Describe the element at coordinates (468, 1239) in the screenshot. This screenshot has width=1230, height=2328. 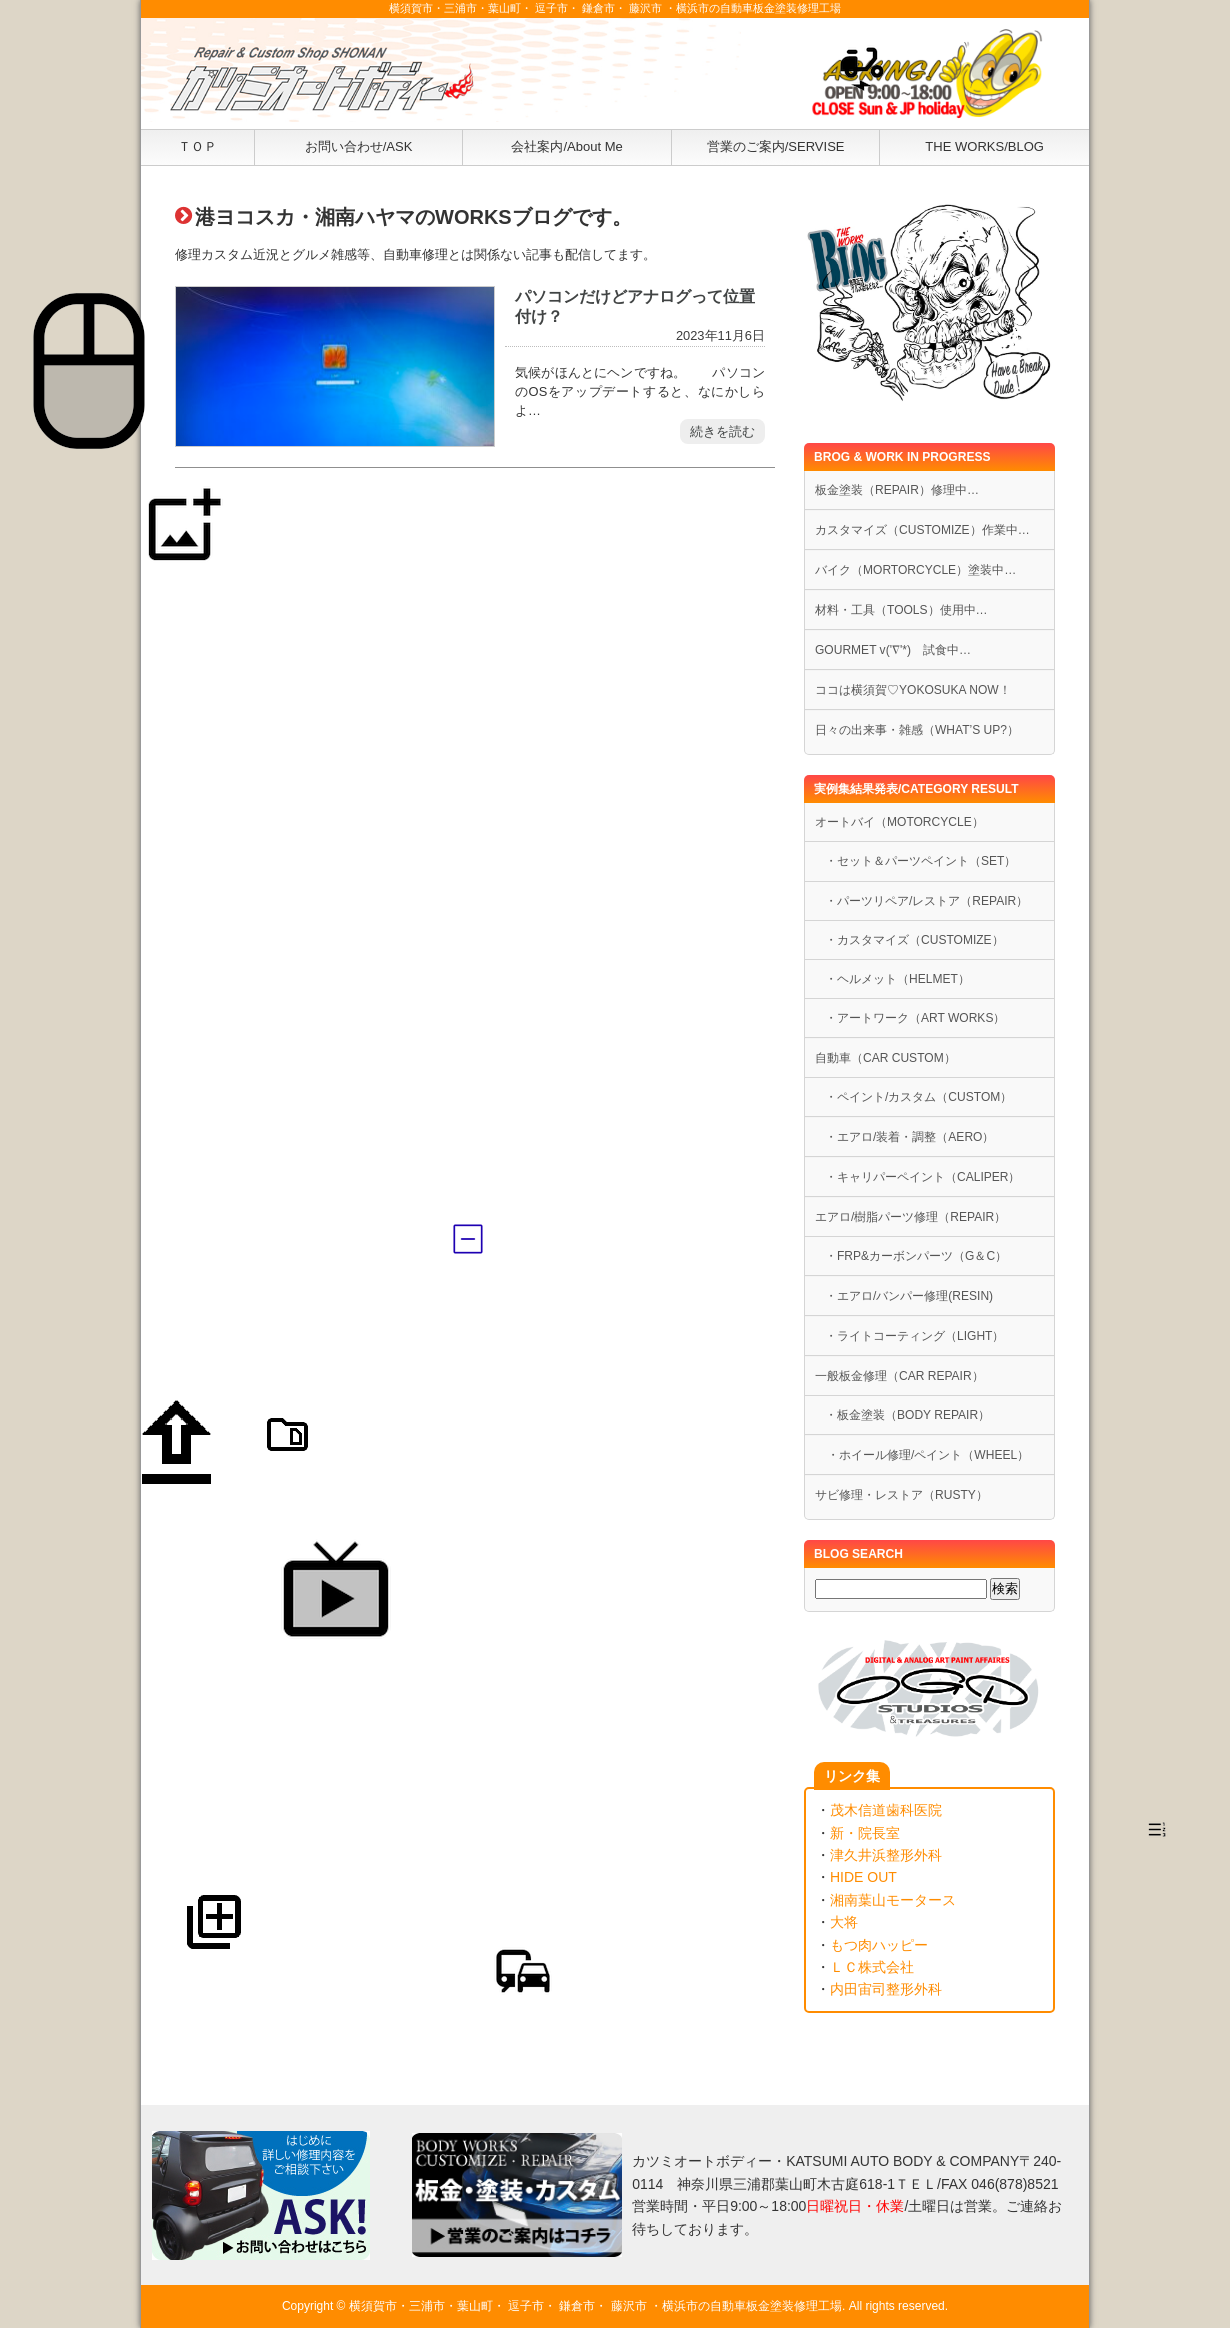
I see `remove or collapse an item` at that location.